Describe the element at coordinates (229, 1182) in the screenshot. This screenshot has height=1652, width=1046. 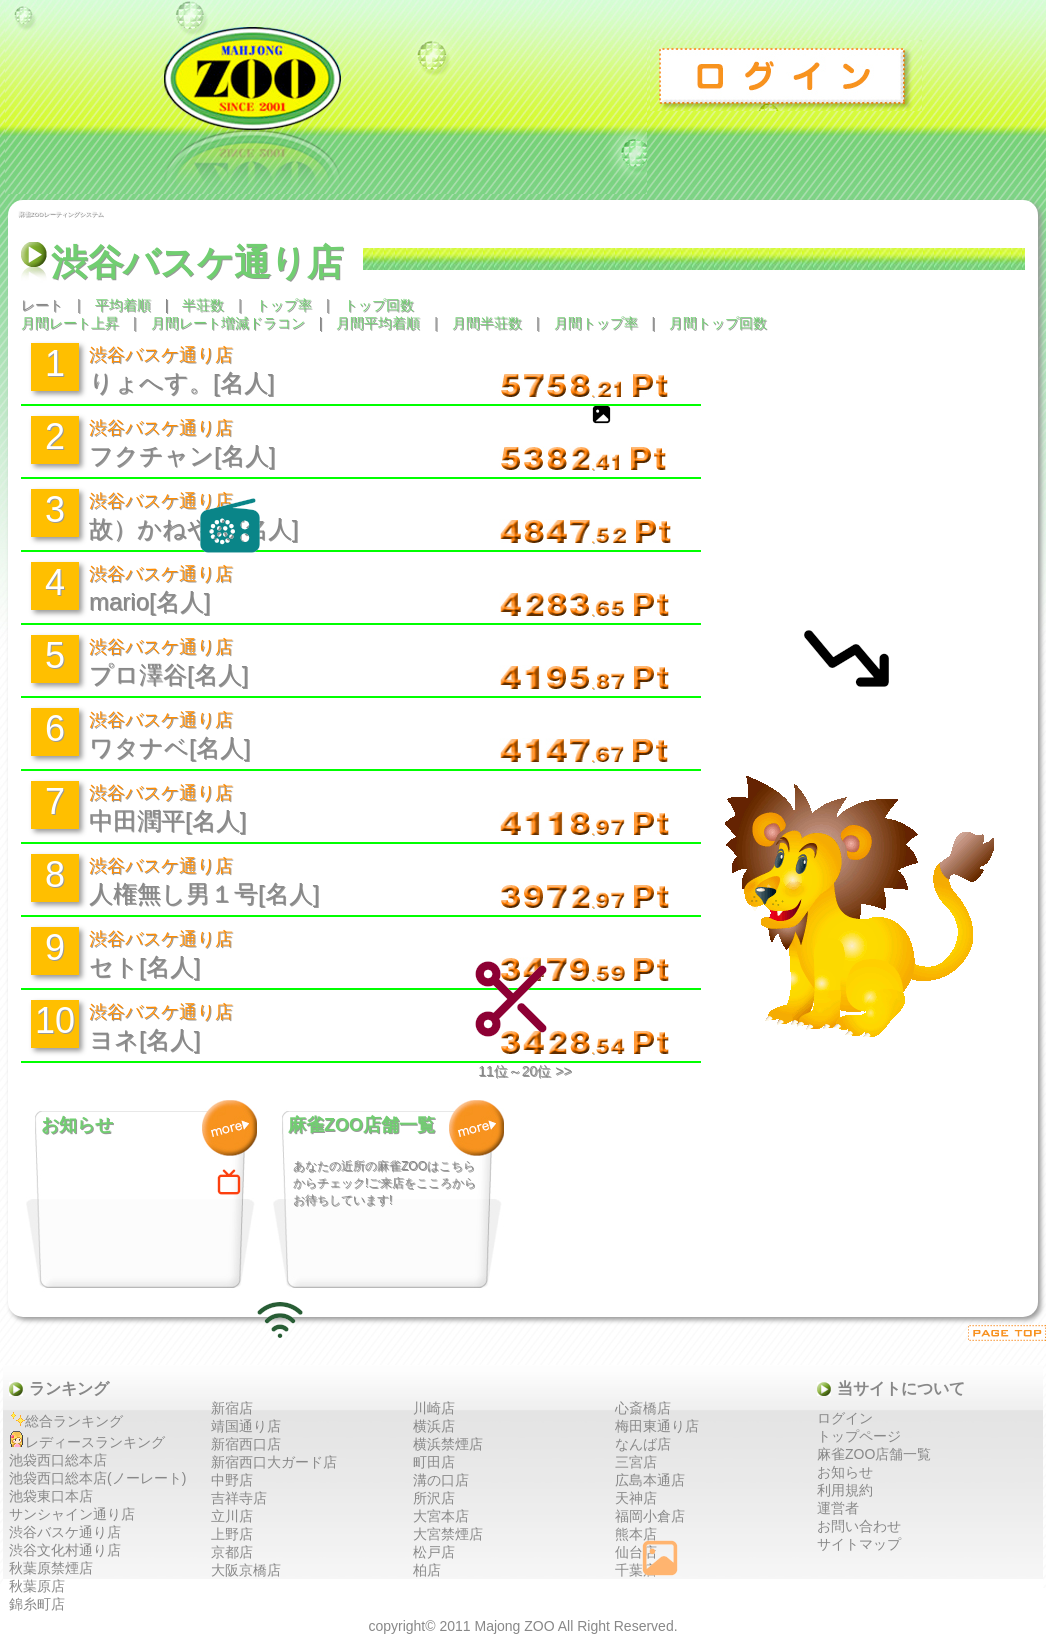
I see `access tv or video streaming content` at that location.